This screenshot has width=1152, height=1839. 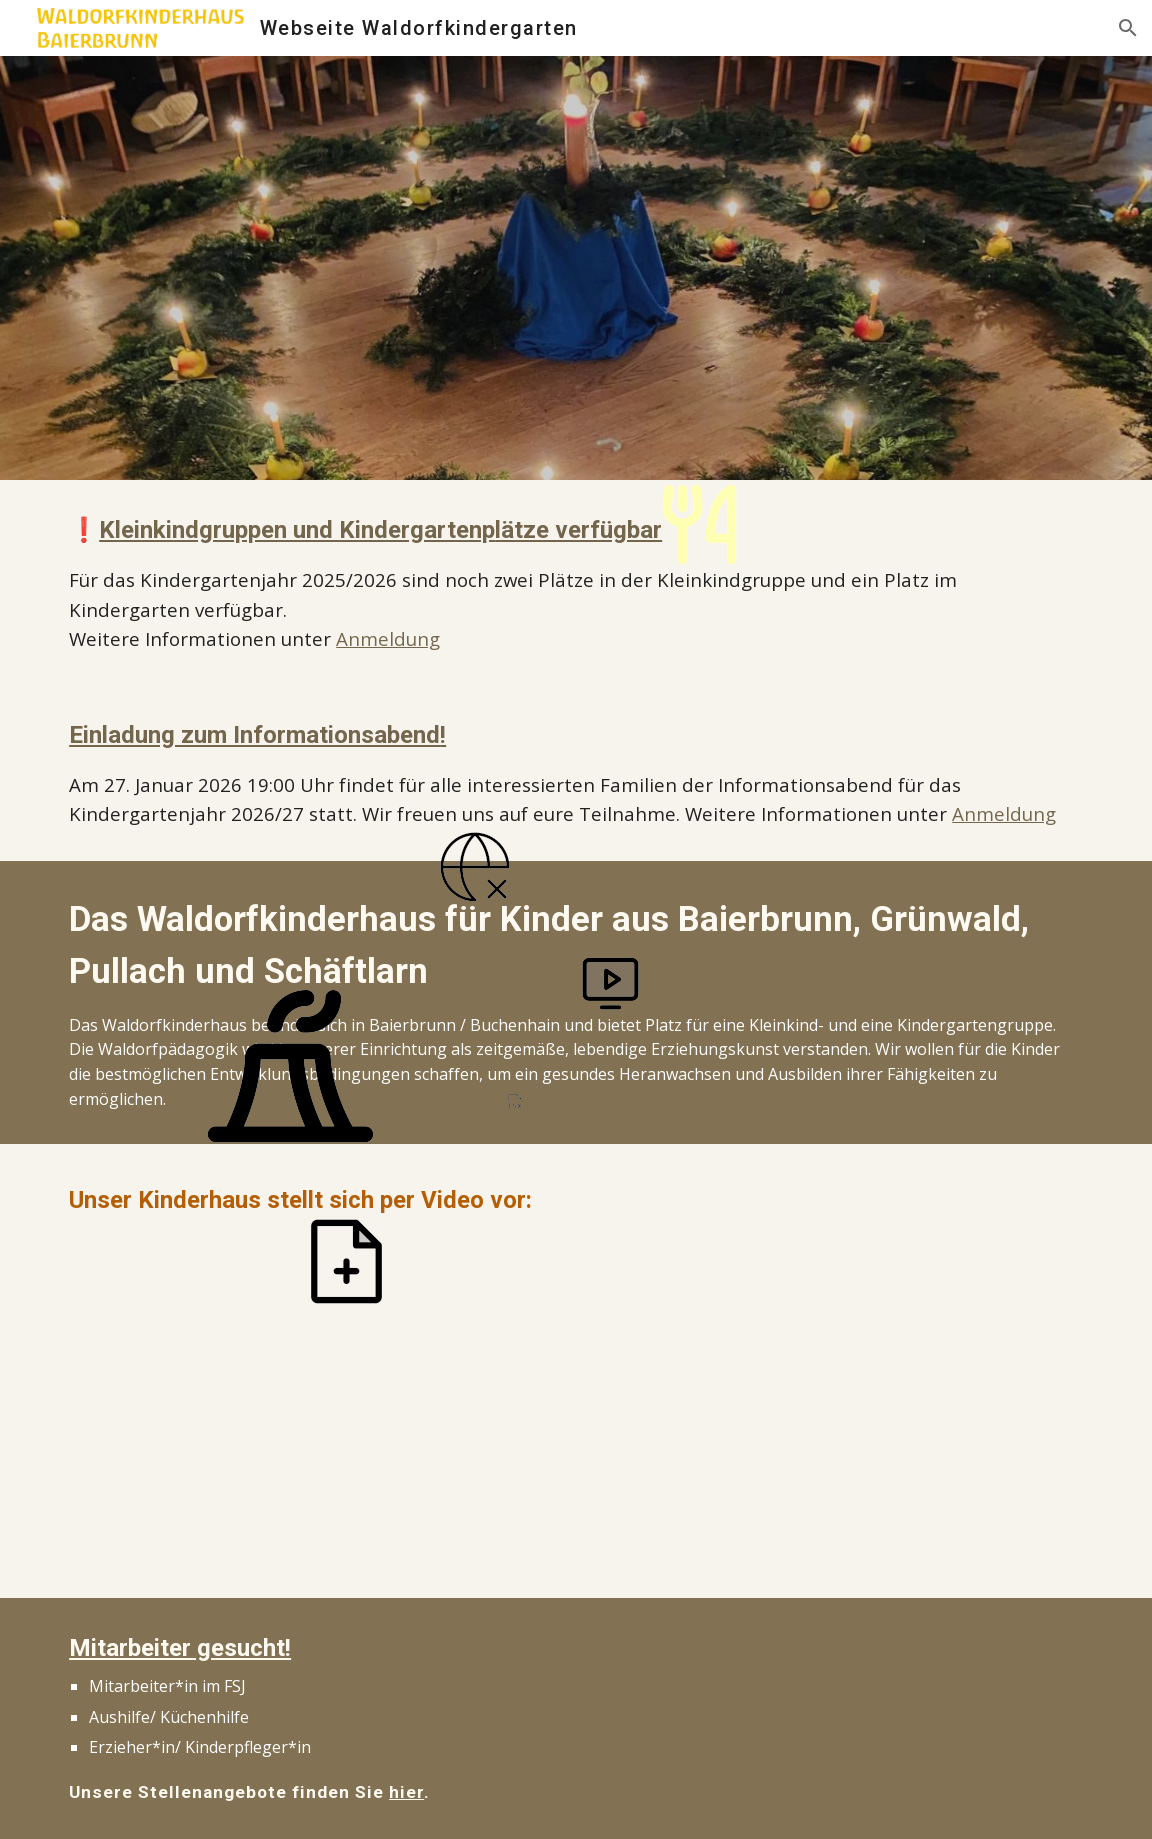 I want to click on open a typescript react component file, so click(x=515, y=1102).